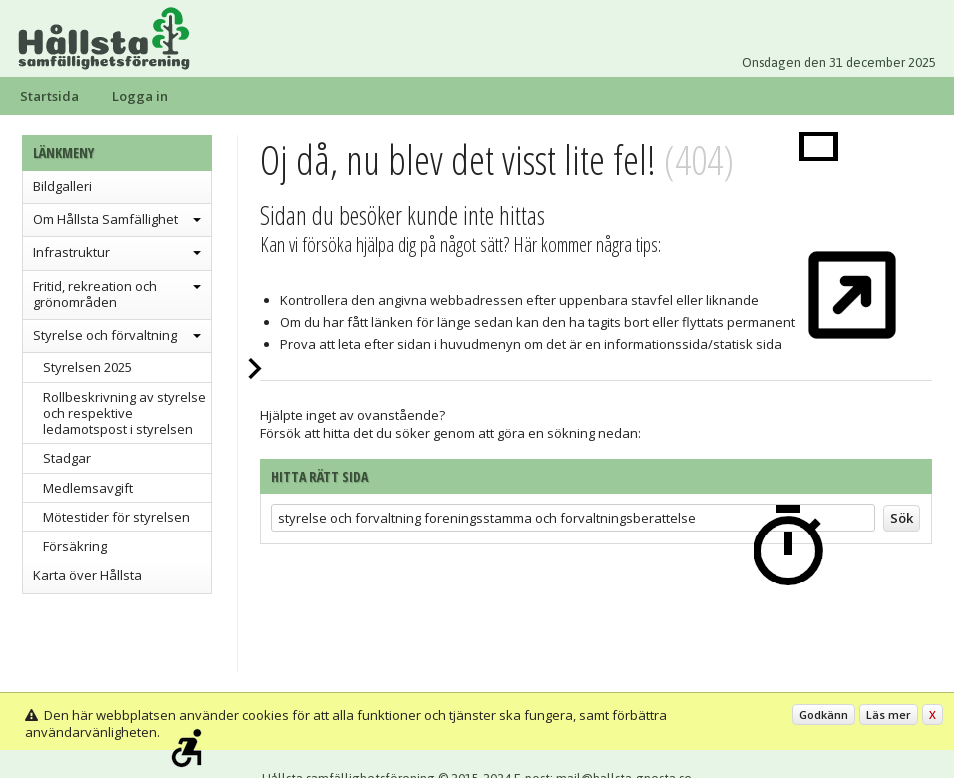  Describe the element at coordinates (852, 295) in the screenshot. I see `open link in new window` at that location.